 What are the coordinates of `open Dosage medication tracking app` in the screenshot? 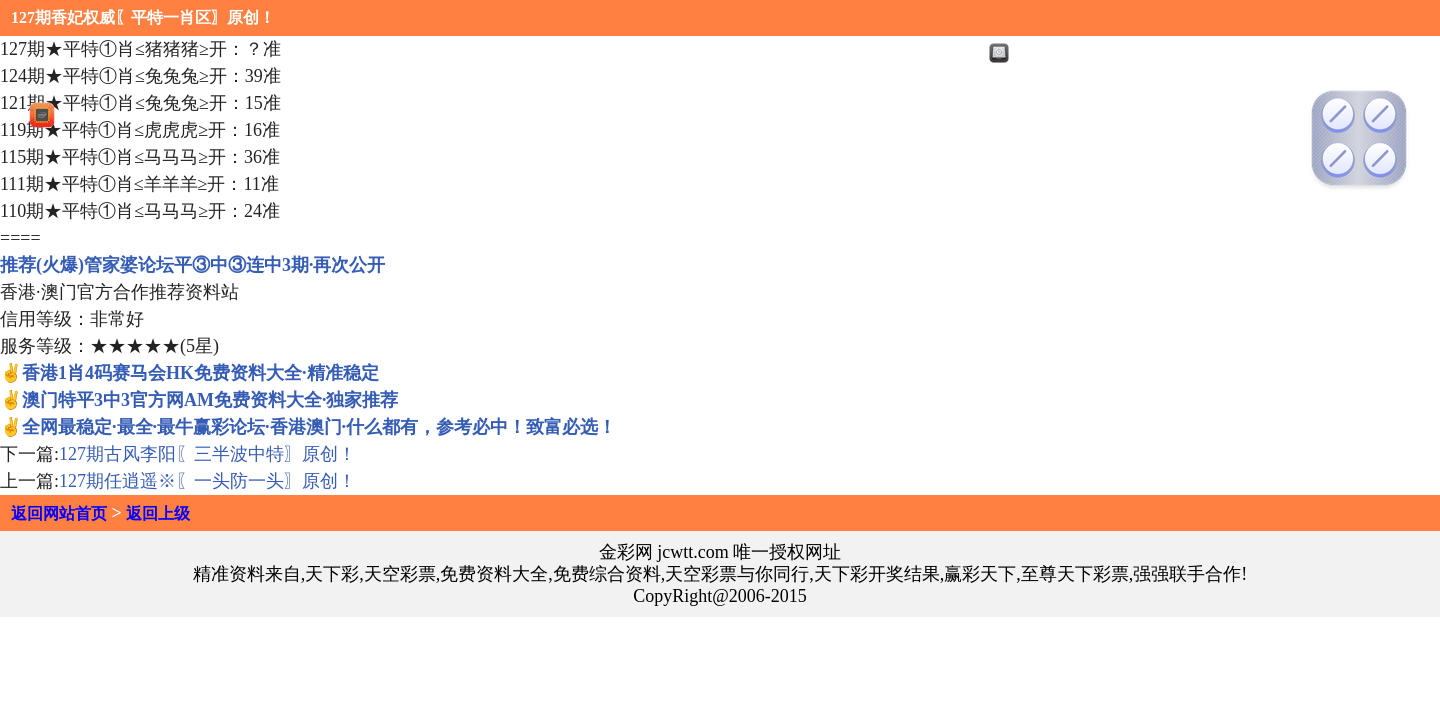 It's located at (1359, 138).